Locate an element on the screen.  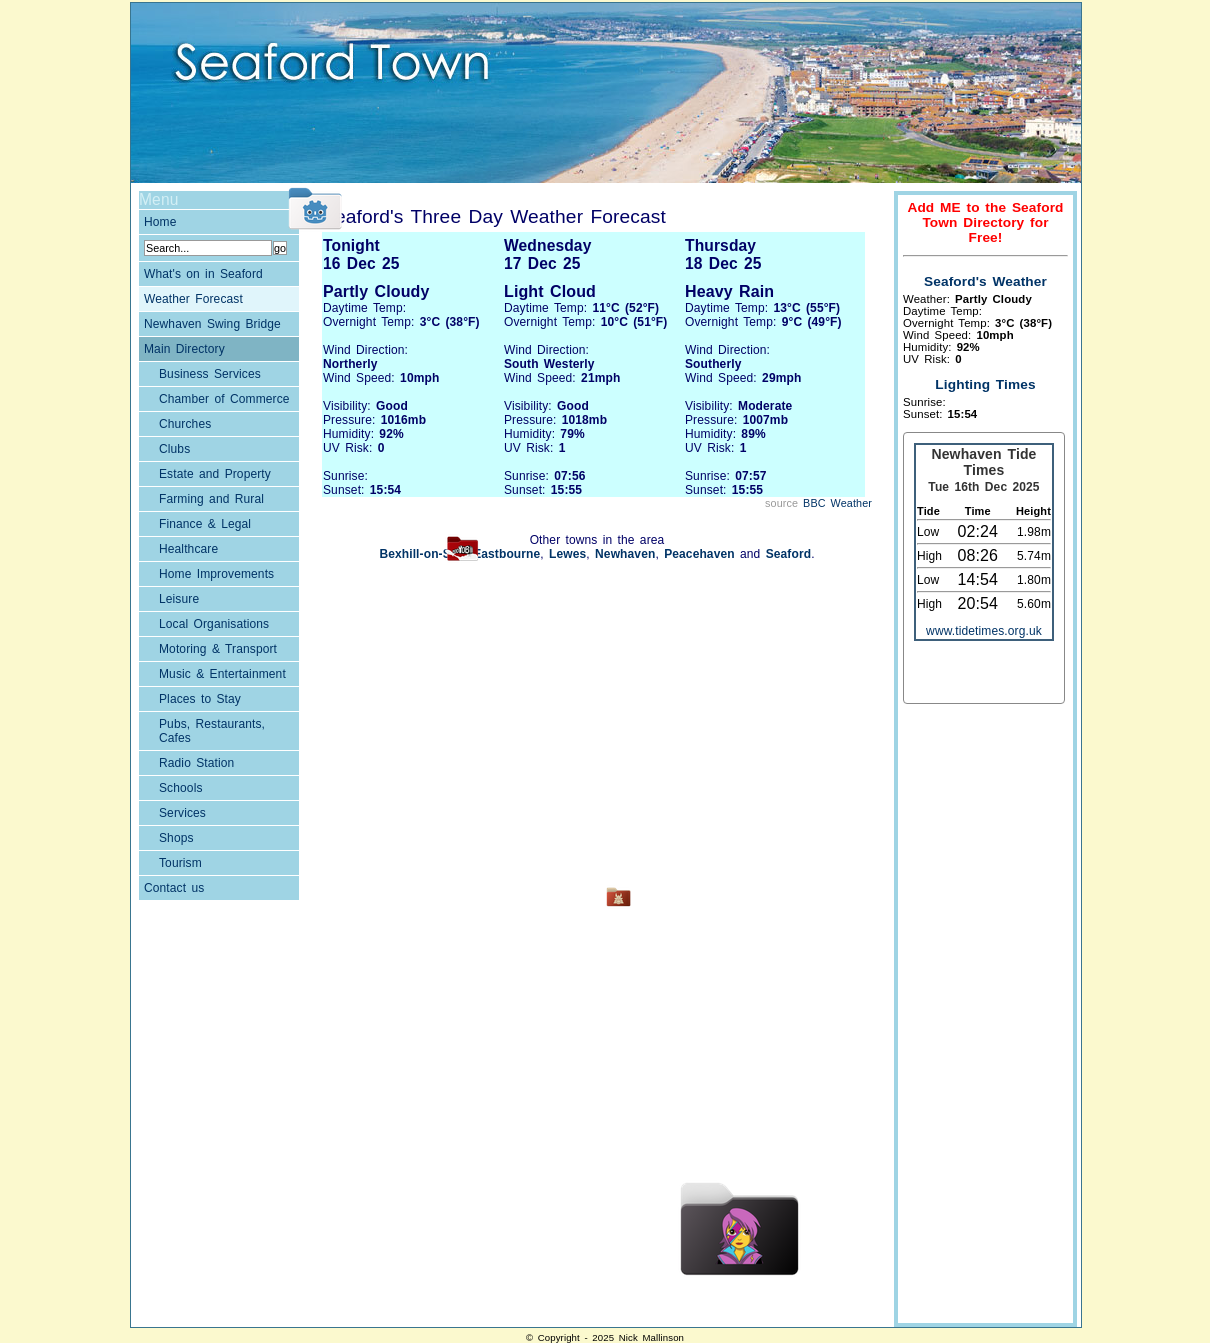
folder for storing historical Japanese or shogun-themed content is located at coordinates (618, 897).